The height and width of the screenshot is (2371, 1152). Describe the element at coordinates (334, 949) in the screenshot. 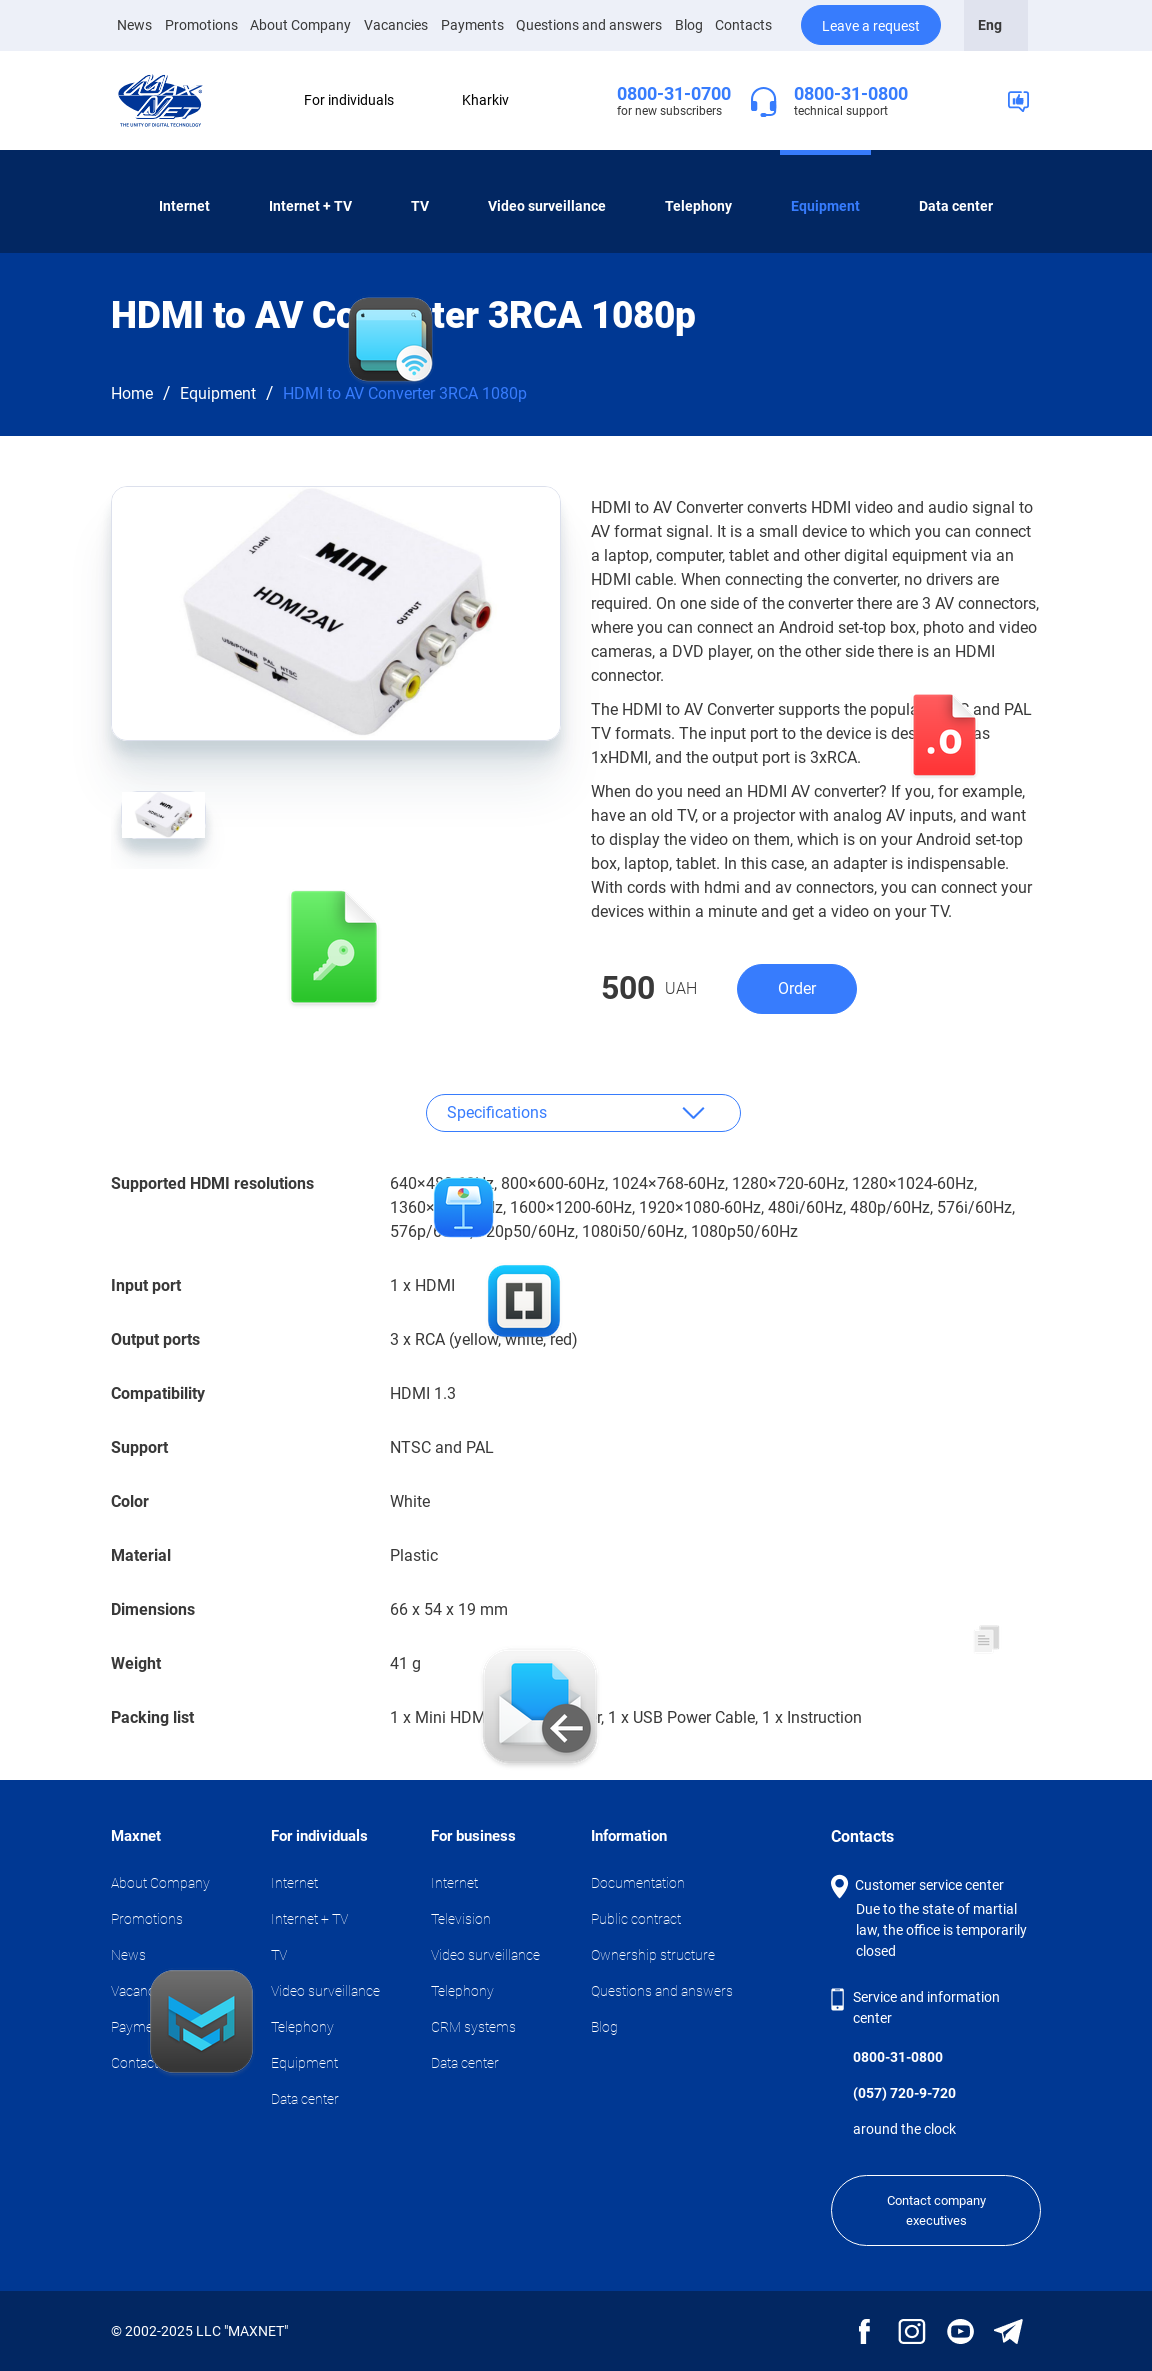

I see `a PEM key file for secure authentication` at that location.